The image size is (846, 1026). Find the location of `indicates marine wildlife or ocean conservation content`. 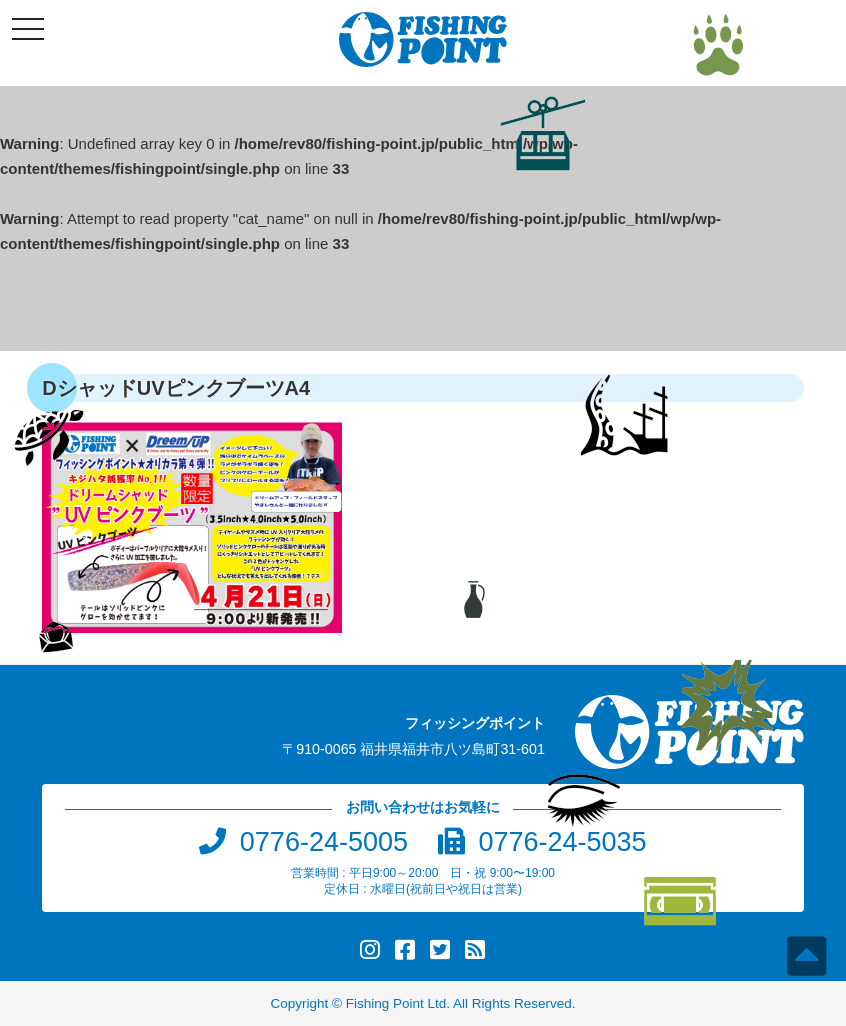

indicates marine wildlife or ocean conservation content is located at coordinates (49, 438).